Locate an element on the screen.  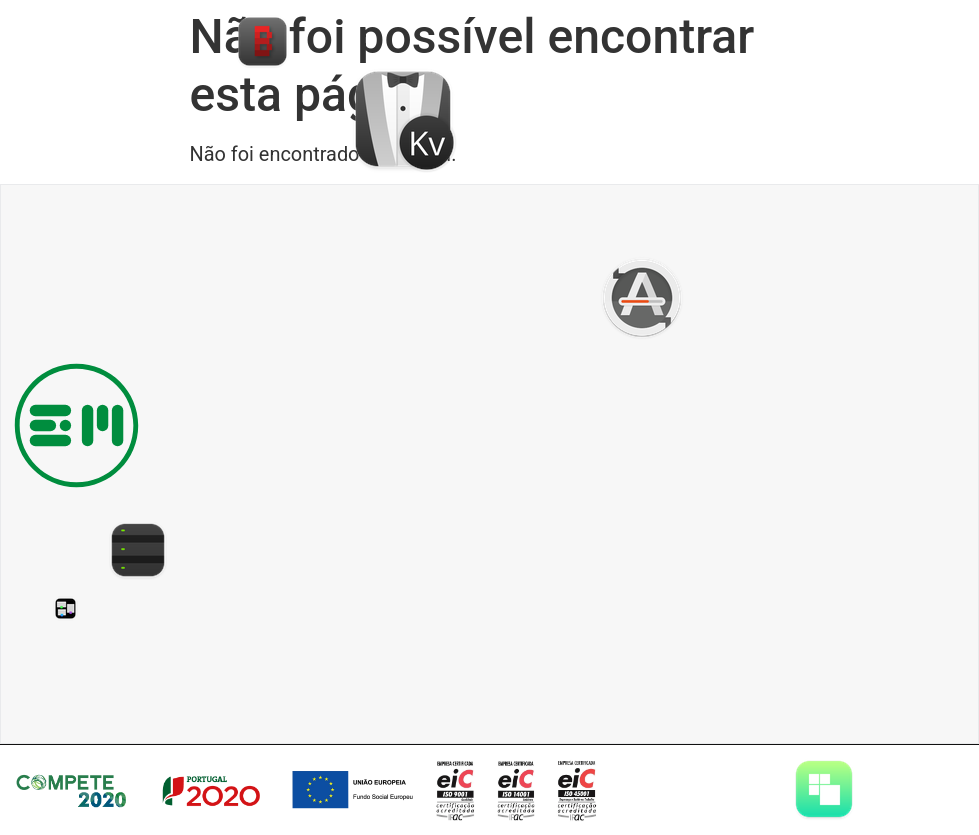
open btop system resource monitor is located at coordinates (262, 41).